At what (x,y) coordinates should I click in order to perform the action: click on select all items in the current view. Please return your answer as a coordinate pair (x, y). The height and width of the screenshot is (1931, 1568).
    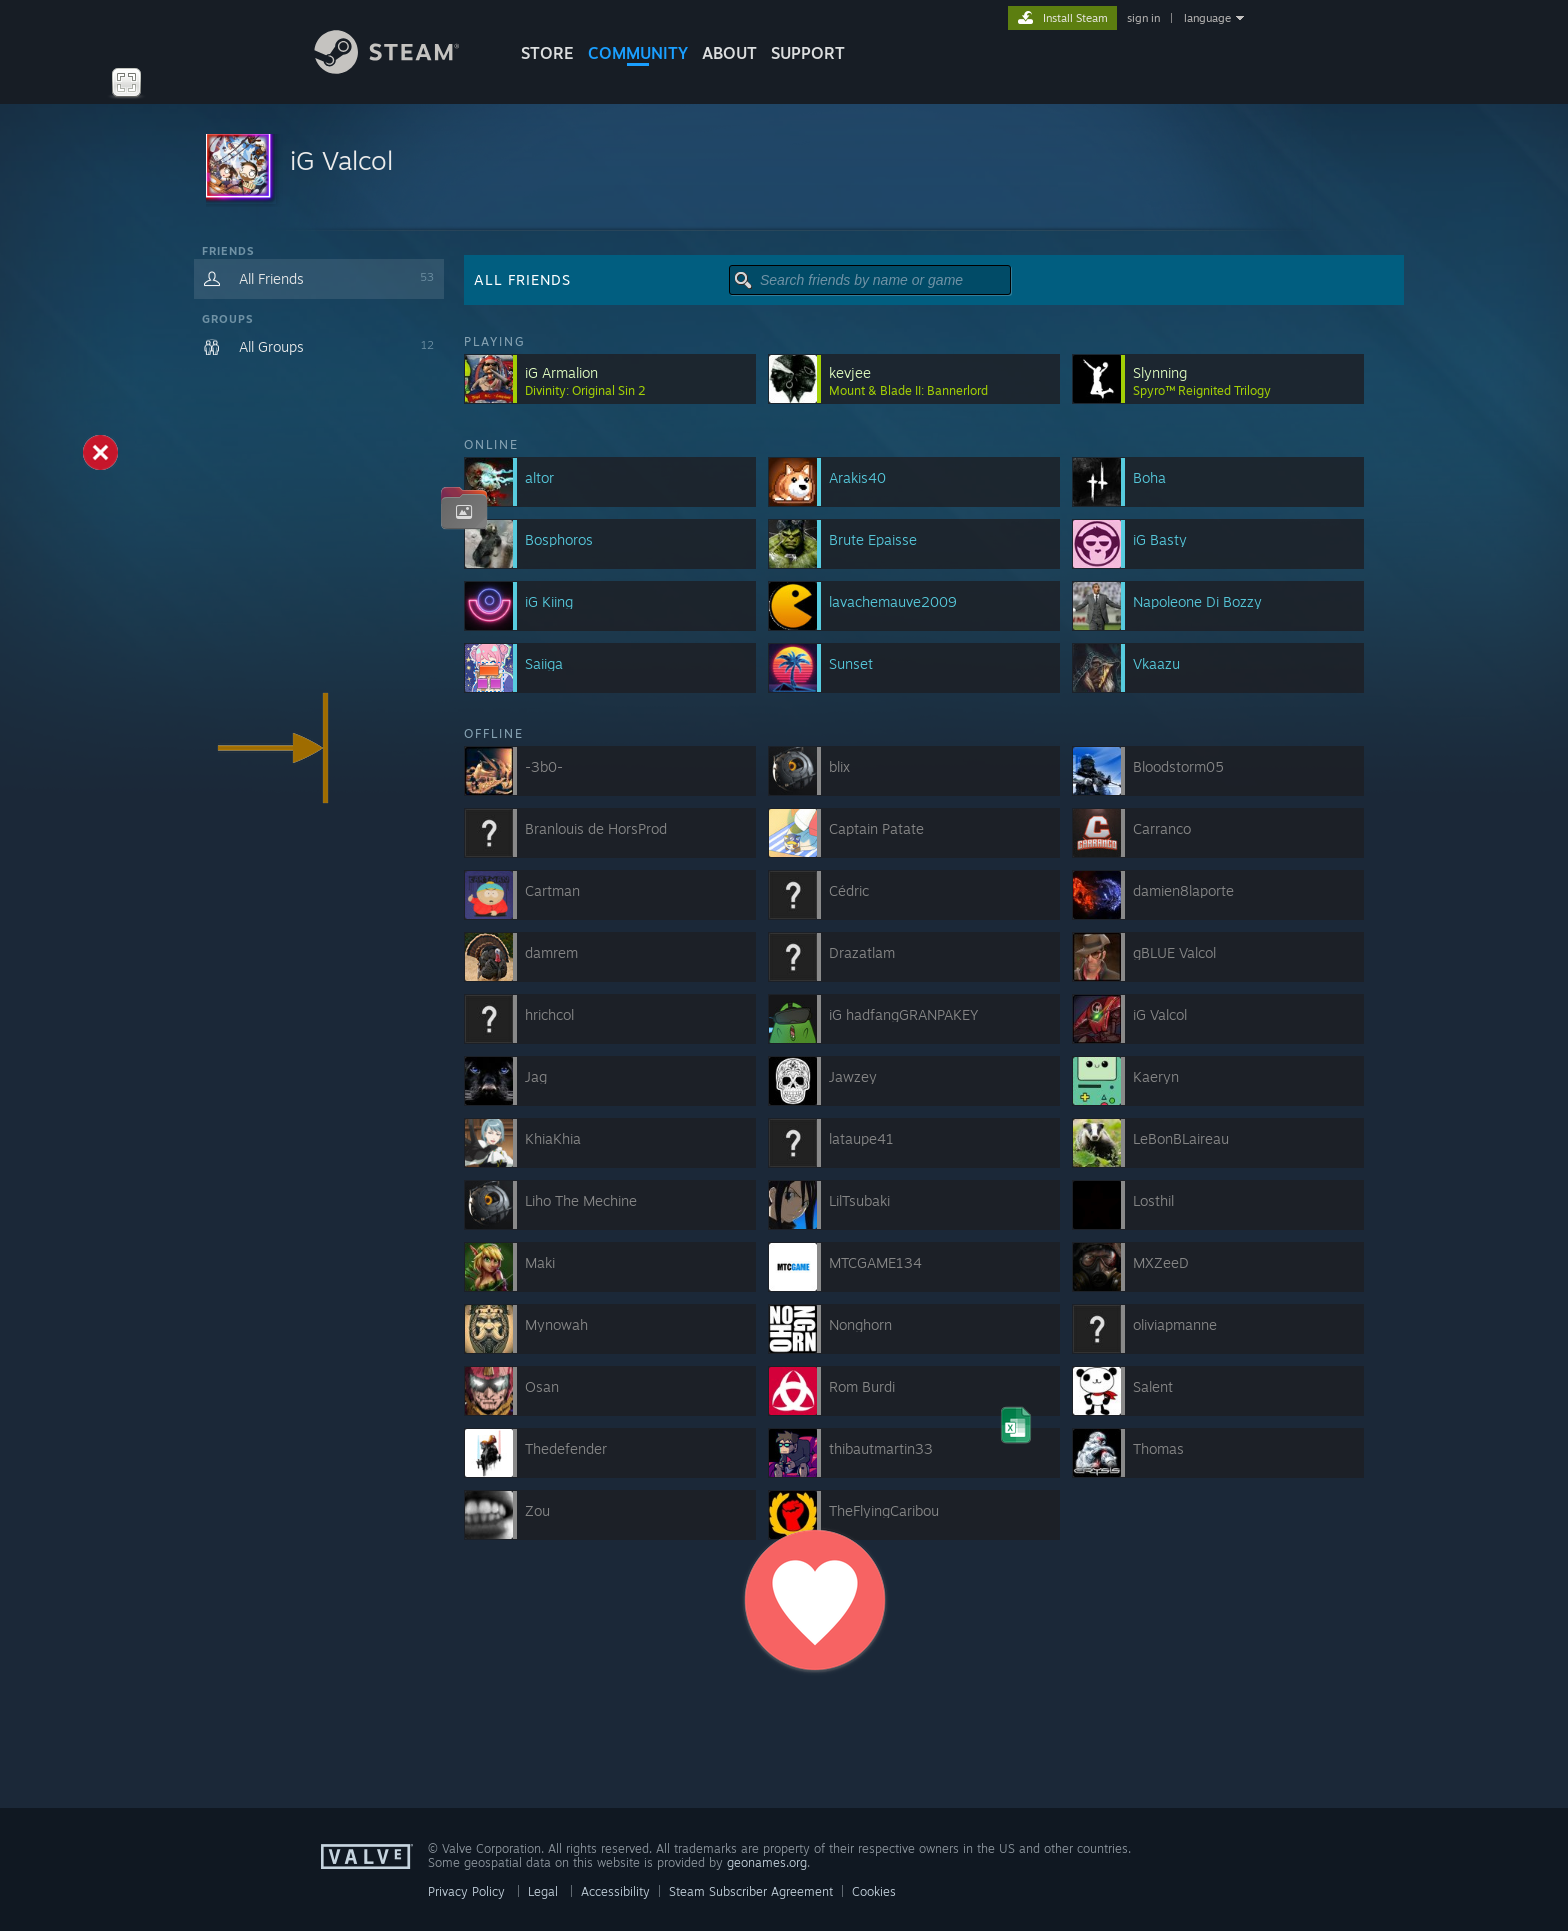
    Looking at the image, I should click on (489, 677).